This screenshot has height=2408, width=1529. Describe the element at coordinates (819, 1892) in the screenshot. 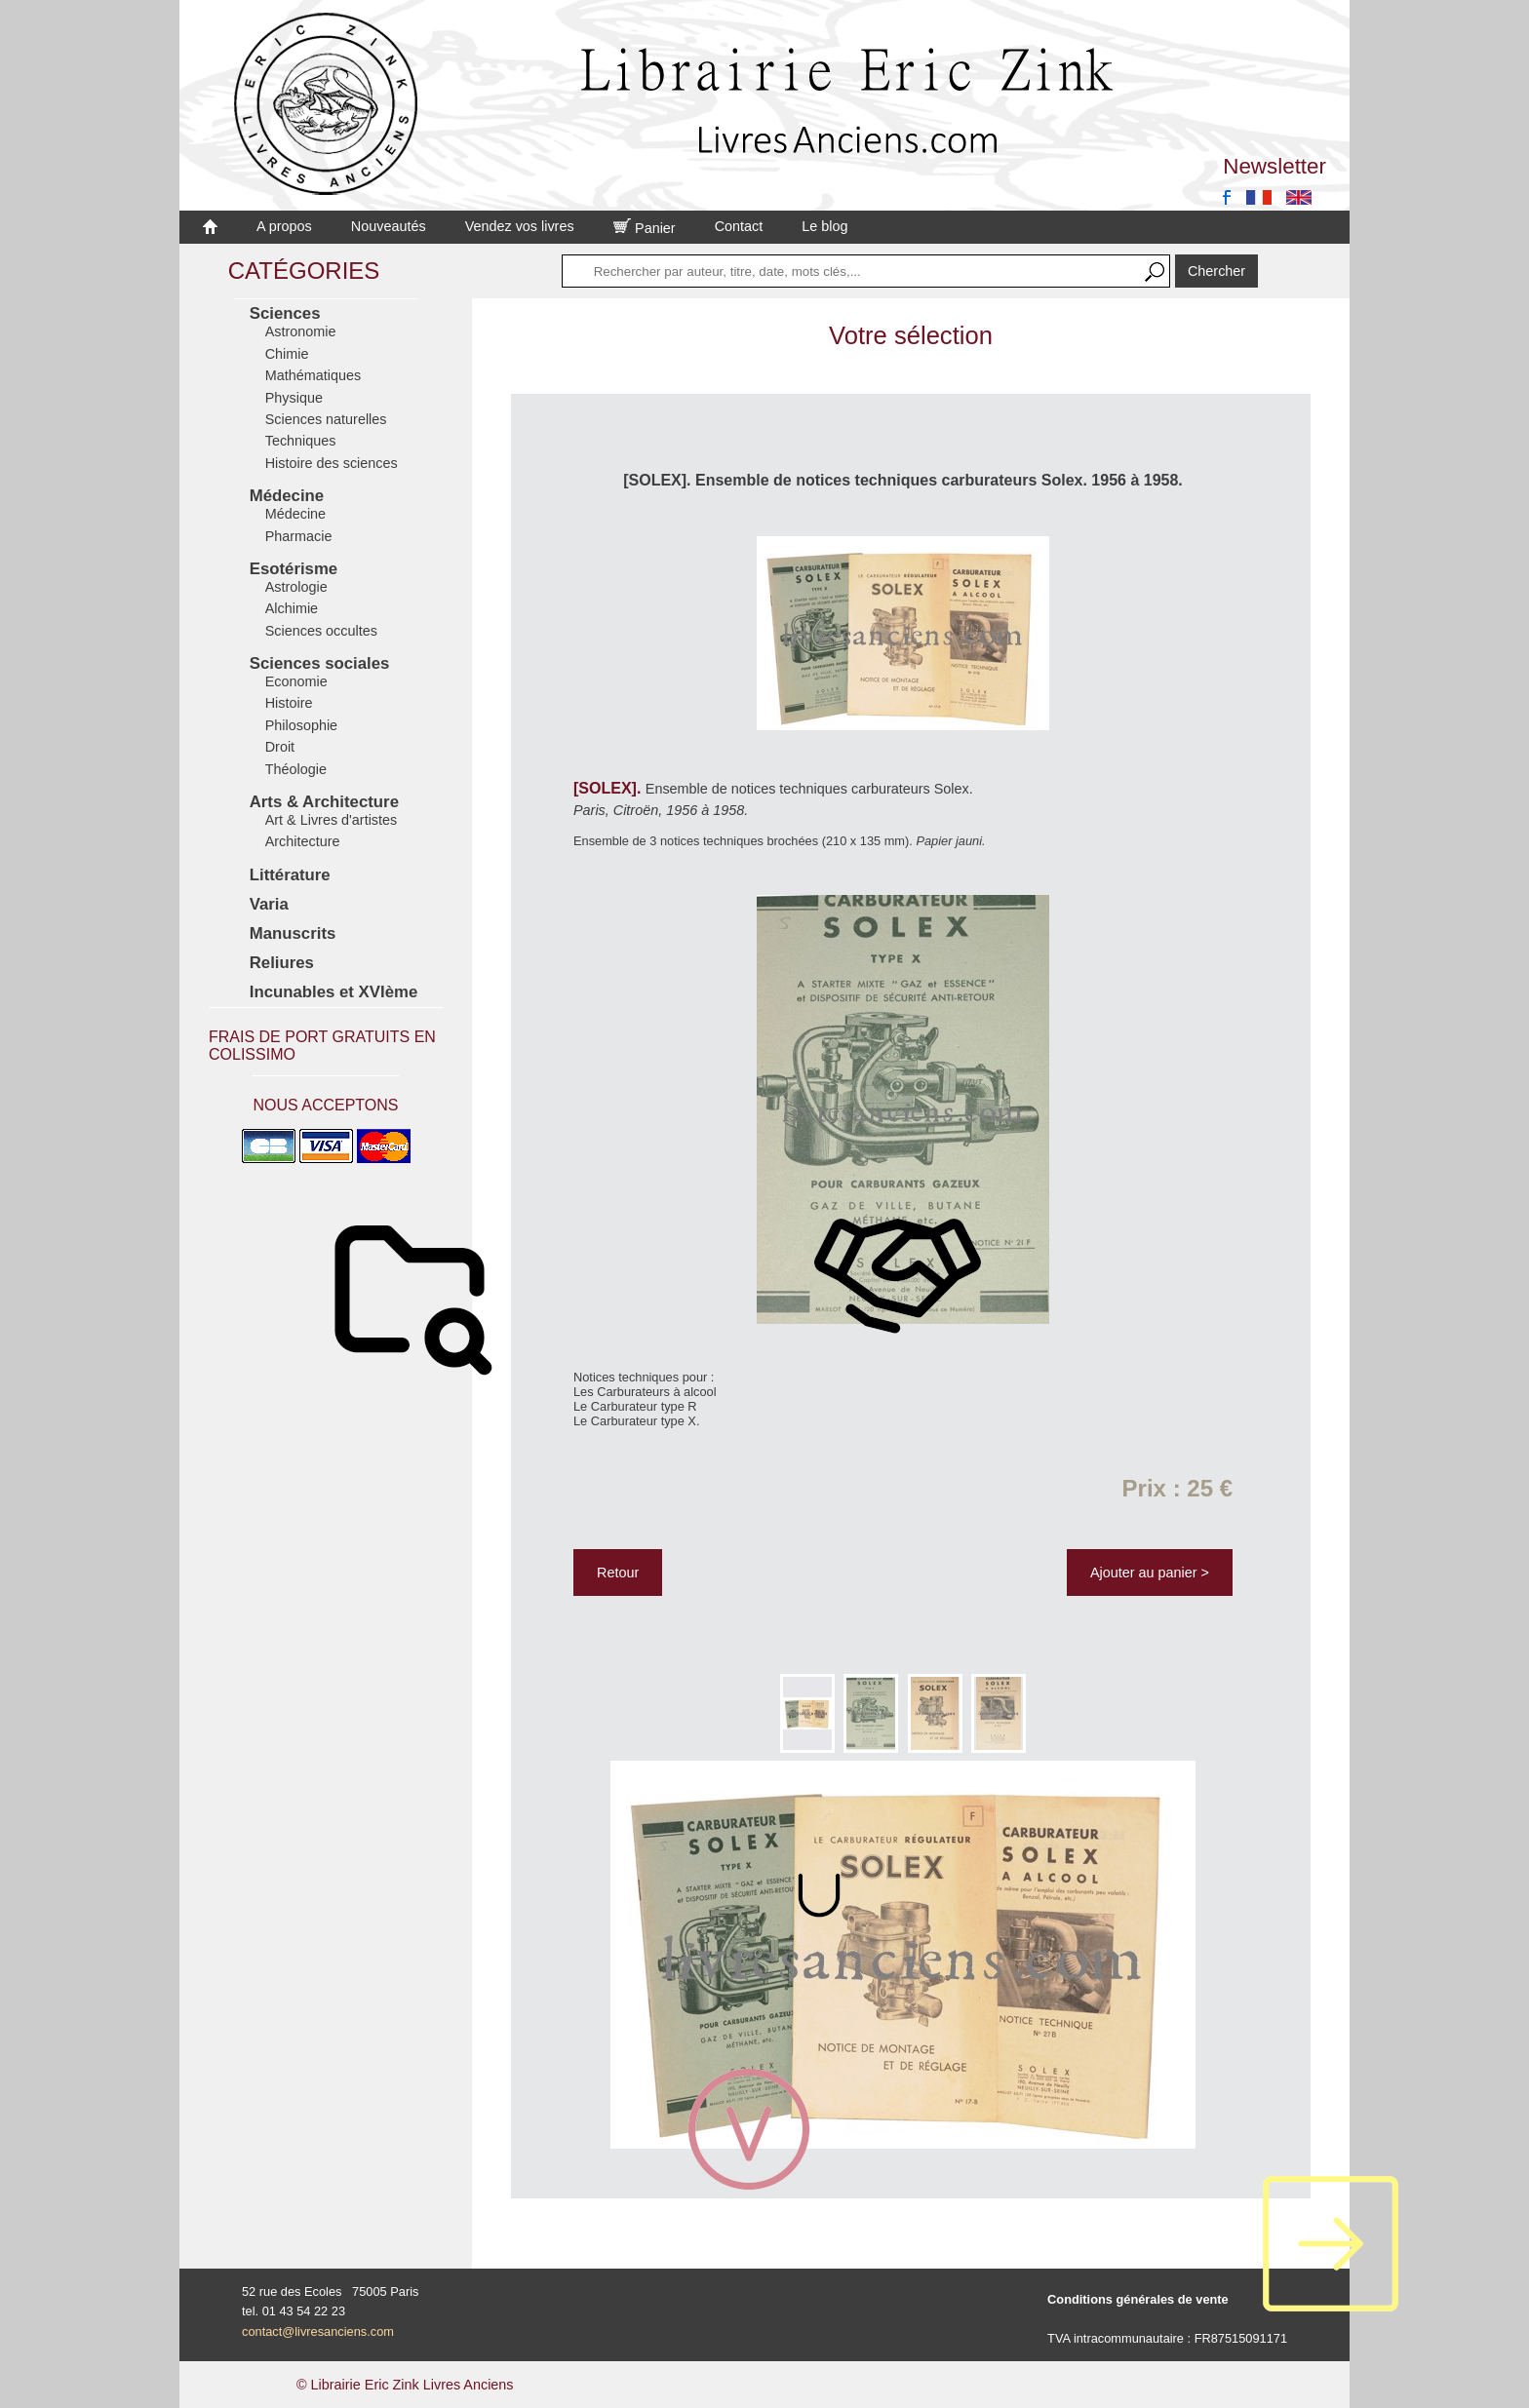

I see `combine or merge selected elements` at that location.